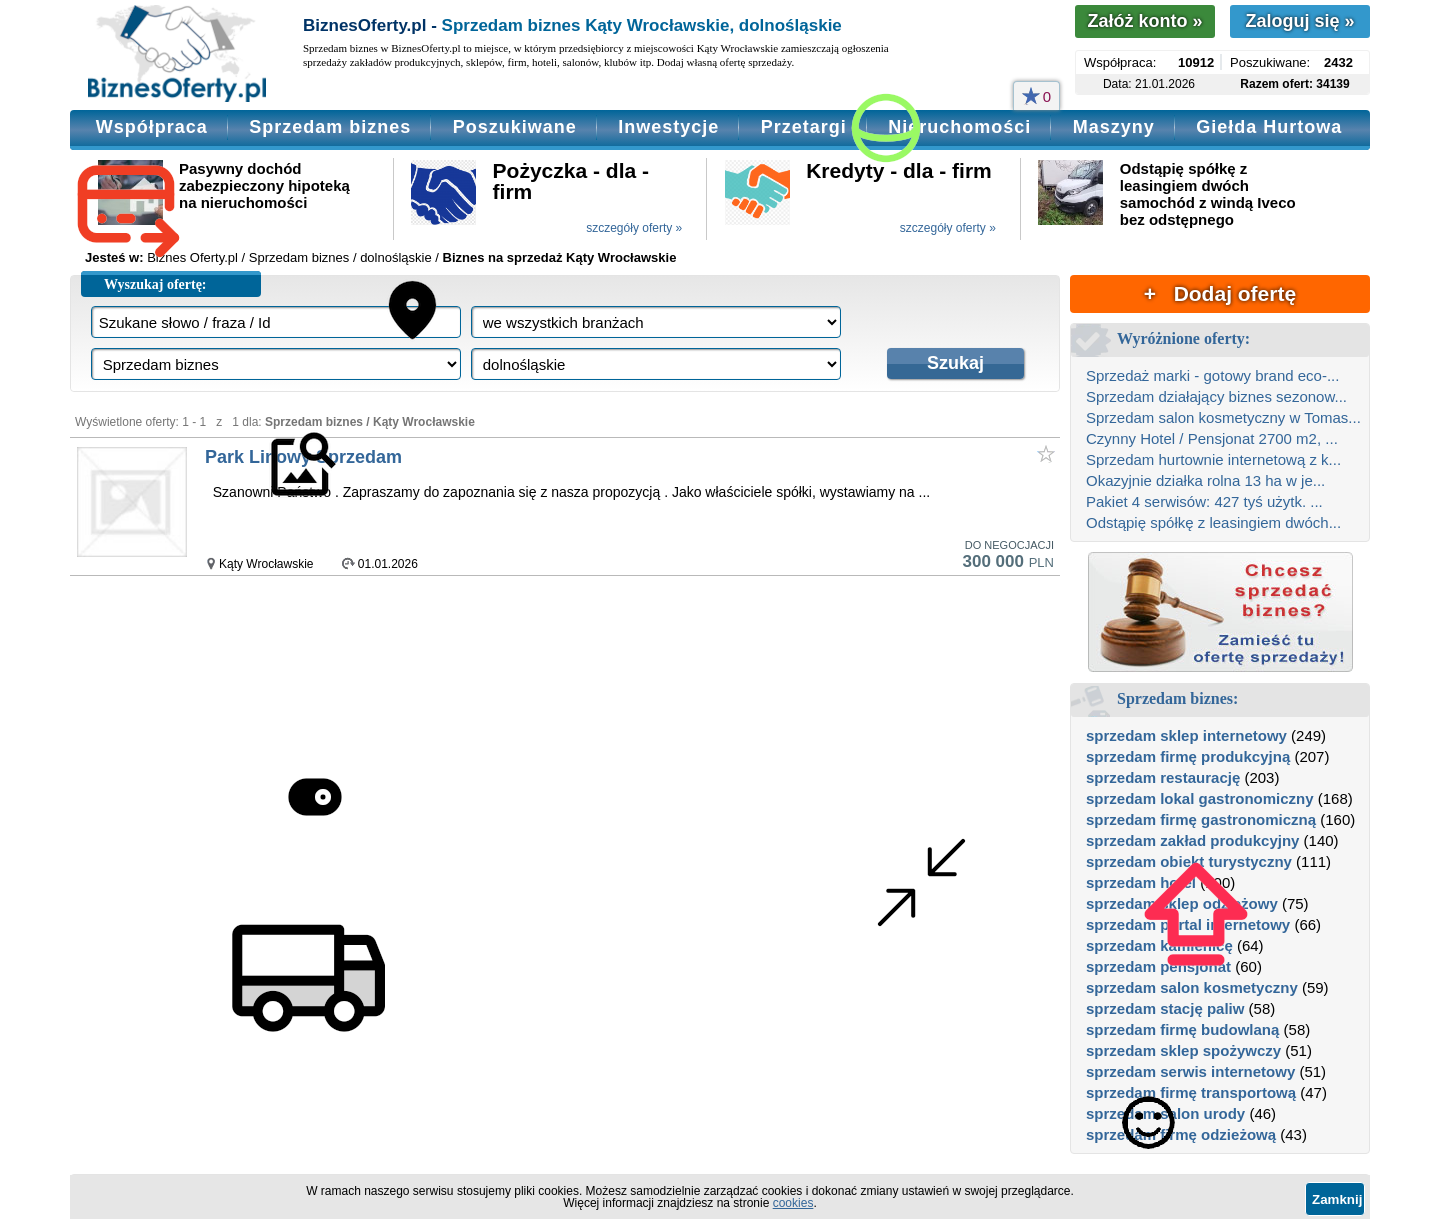 The image size is (1440, 1219). Describe the element at coordinates (1196, 918) in the screenshot. I see `upload a file or content` at that location.